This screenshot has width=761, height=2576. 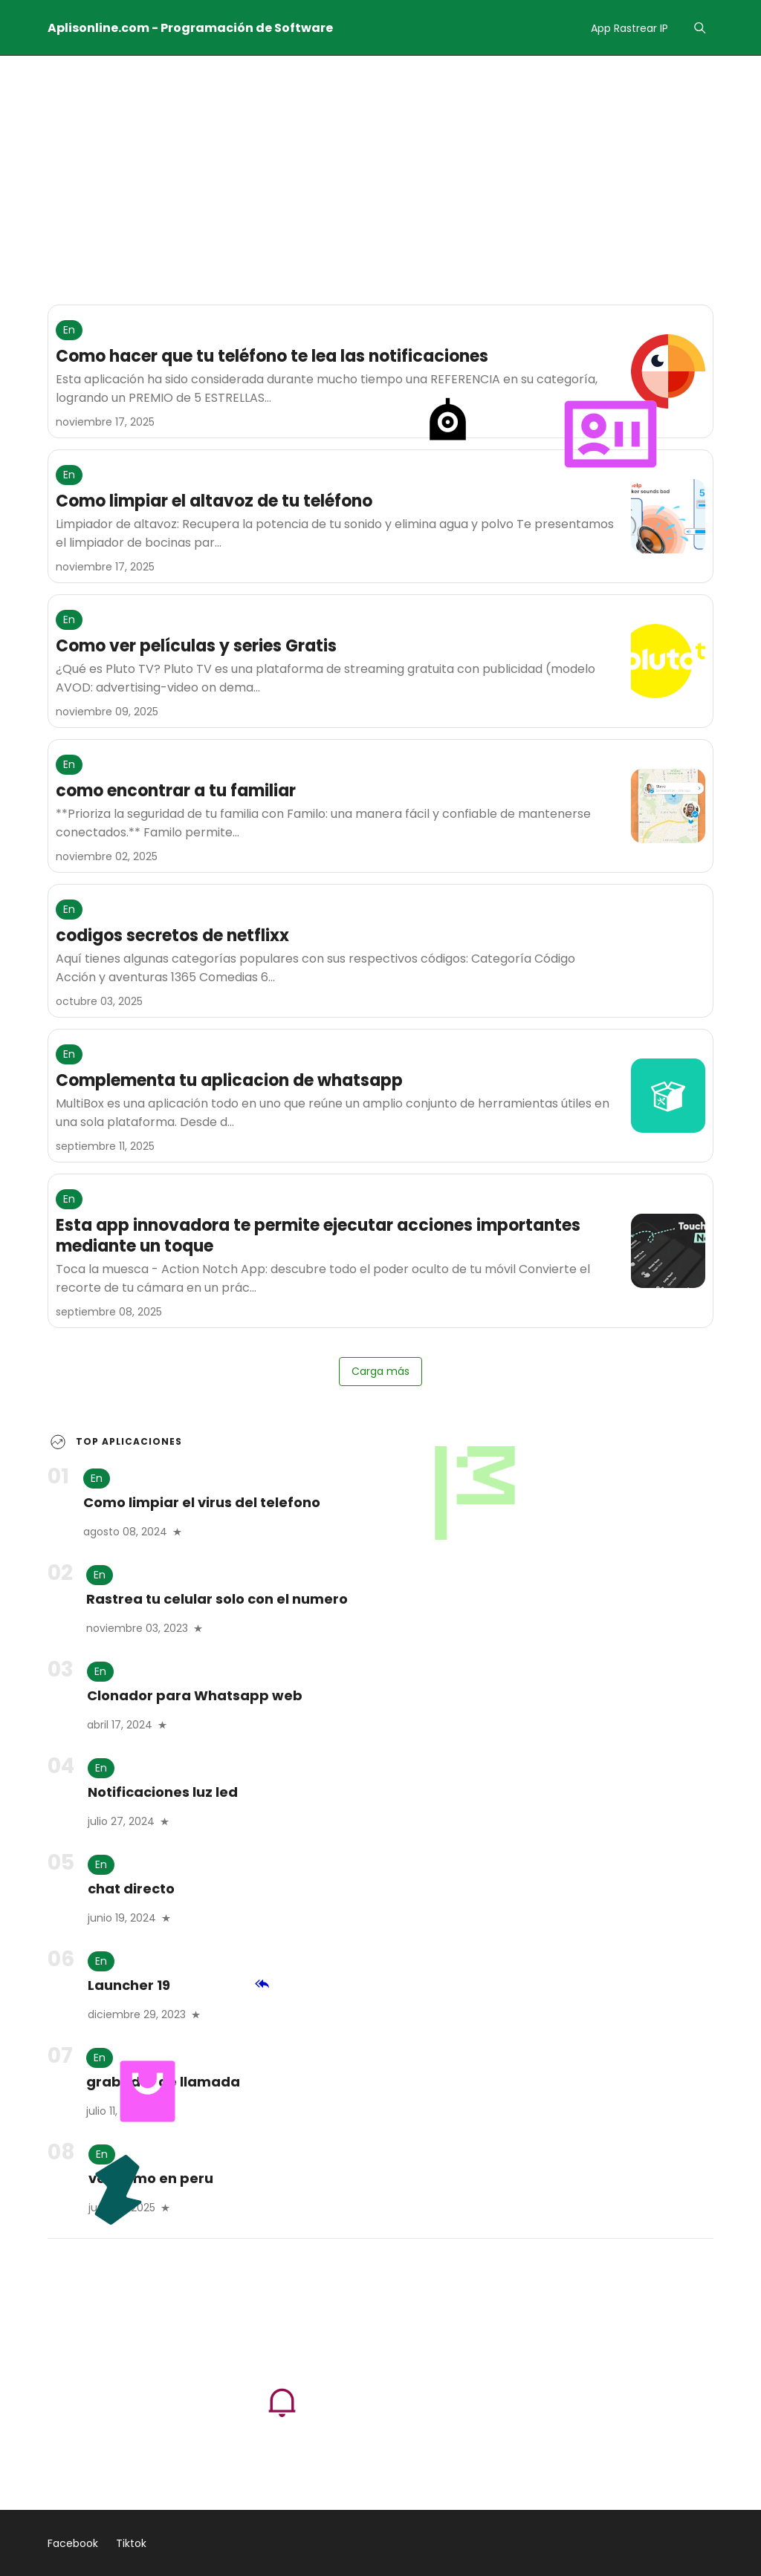 What do you see at coordinates (475, 1493) in the screenshot?
I see `mozilla corporation logo` at bounding box center [475, 1493].